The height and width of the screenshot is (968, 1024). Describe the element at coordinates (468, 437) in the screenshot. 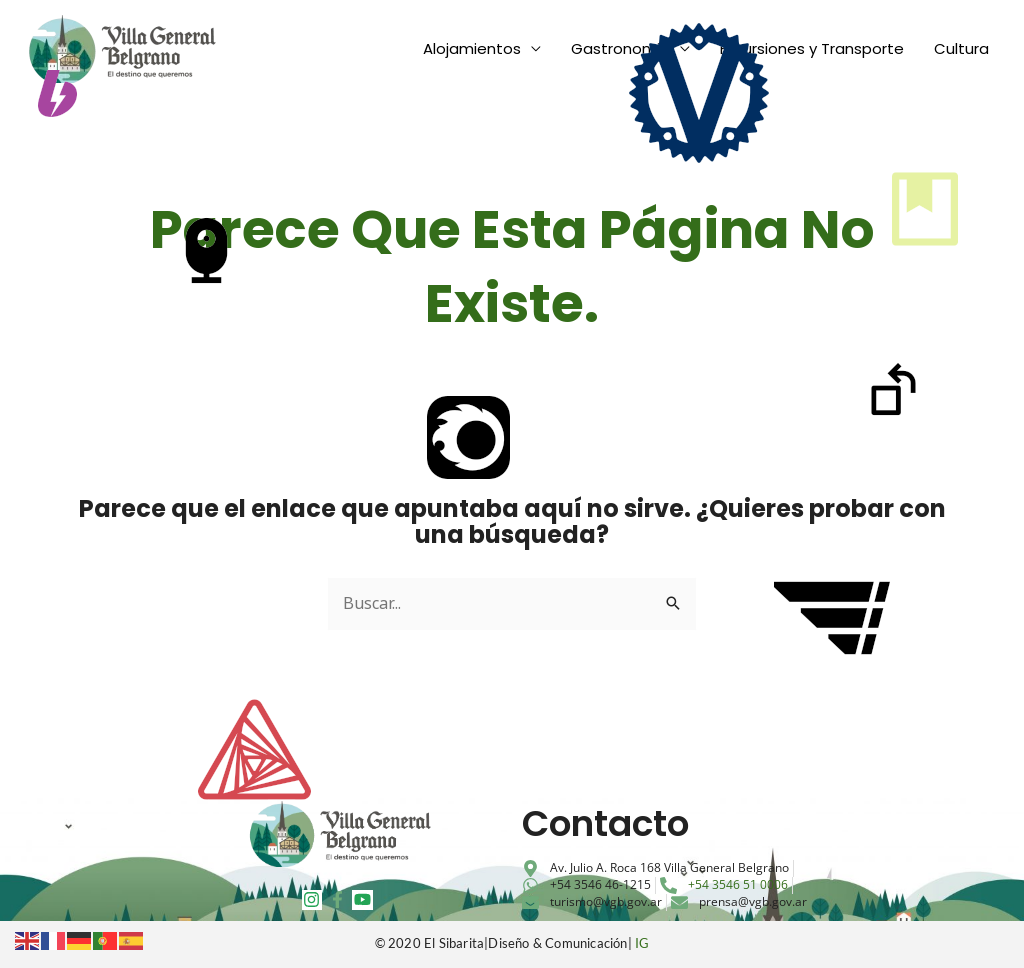

I see `corona renderer application logo` at that location.